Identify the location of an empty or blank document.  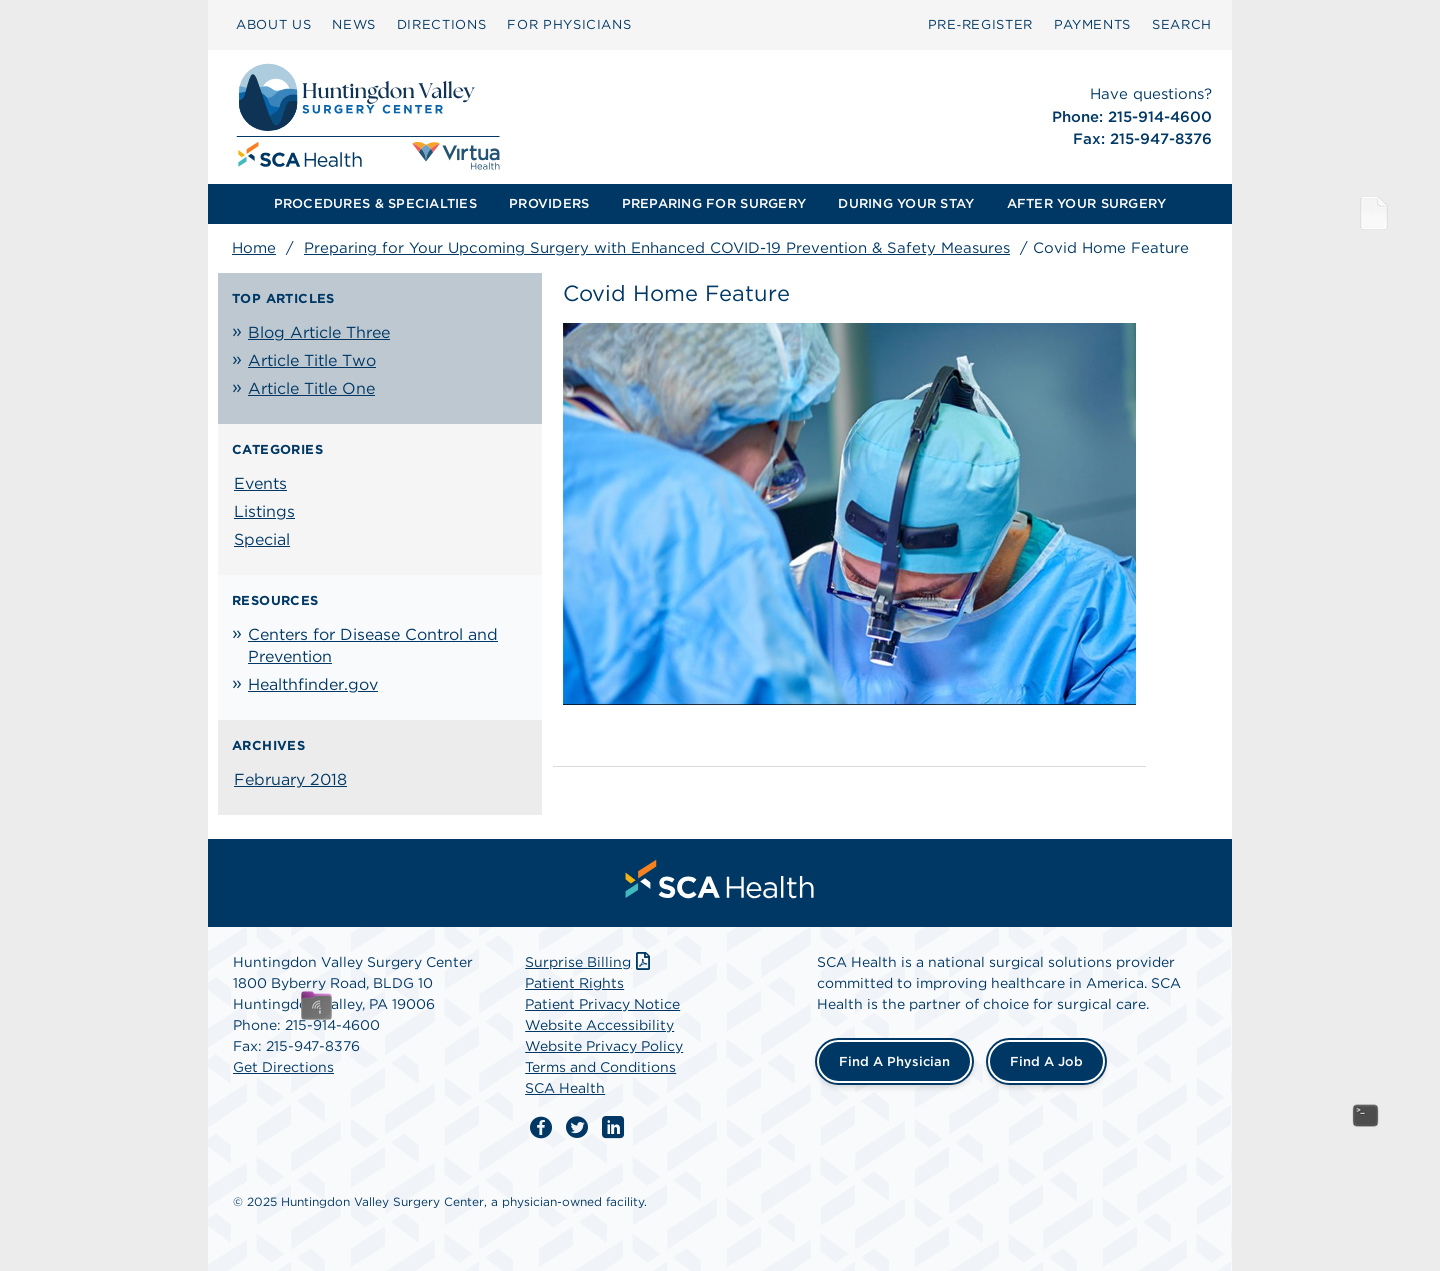
(1374, 213).